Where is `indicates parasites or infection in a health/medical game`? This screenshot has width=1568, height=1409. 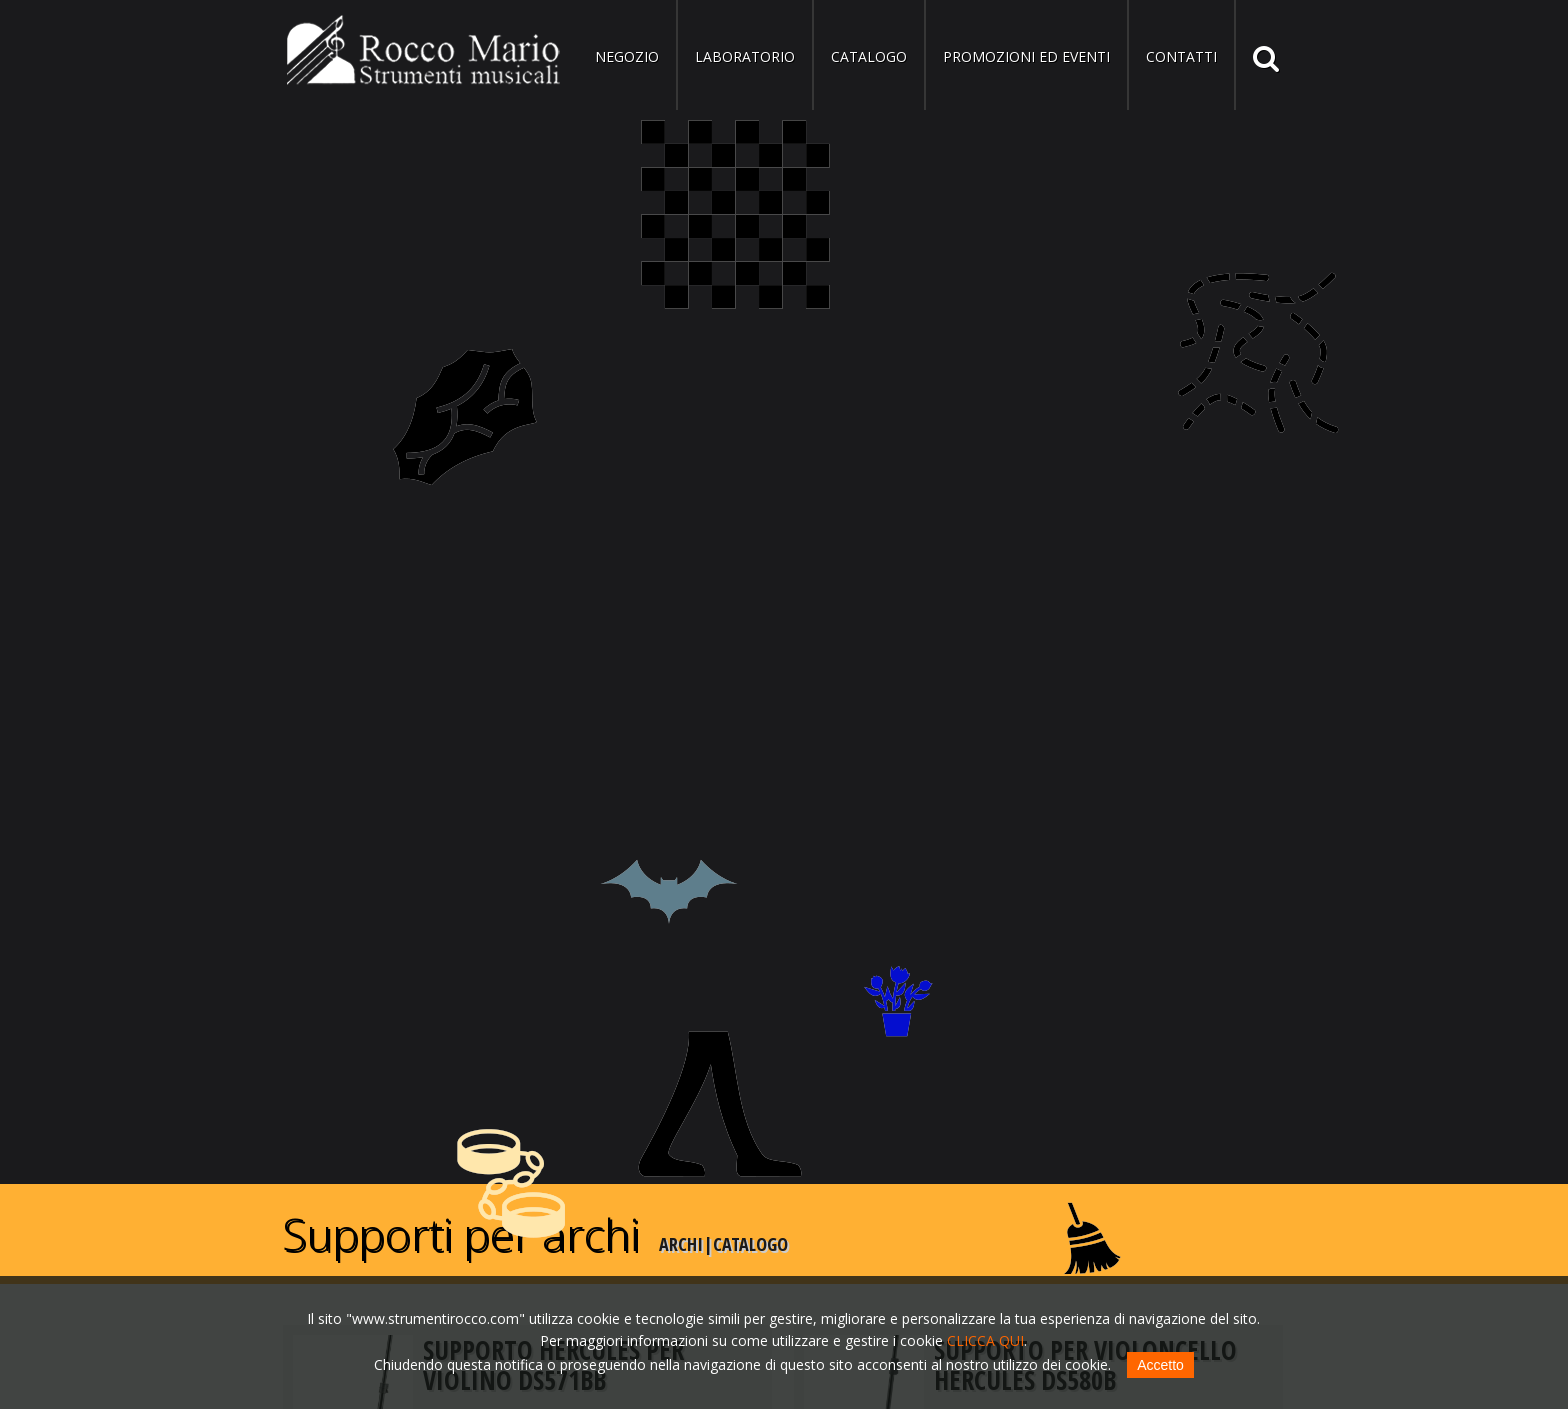 indicates parasites or infection in a health/medical game is located at coordinates (1258, 353).